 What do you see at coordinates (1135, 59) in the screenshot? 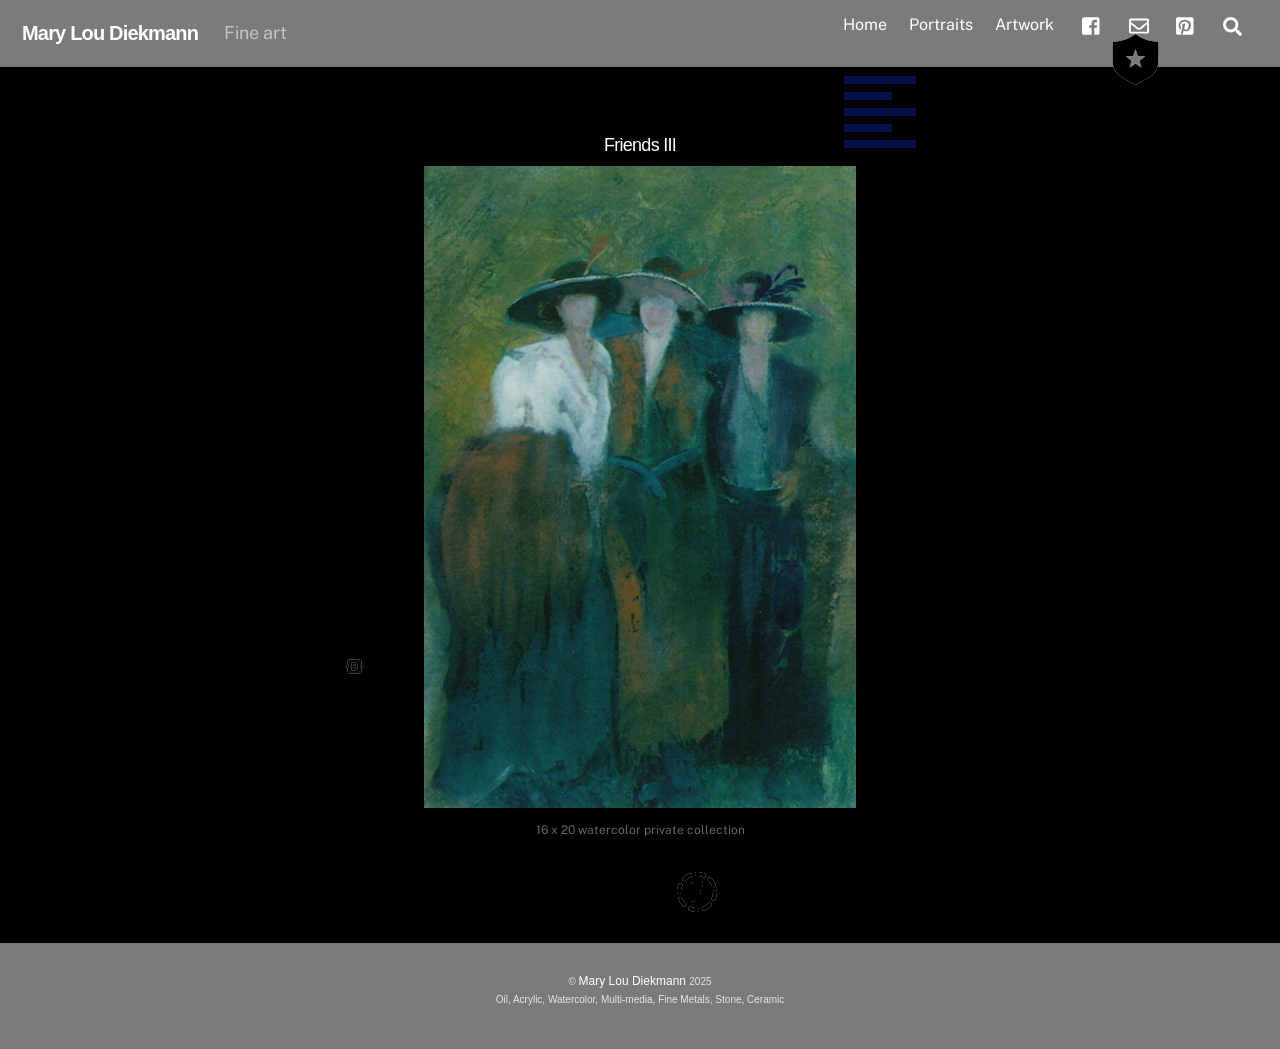
I see `view security or protection settings` at bounding box center [1135, 59].